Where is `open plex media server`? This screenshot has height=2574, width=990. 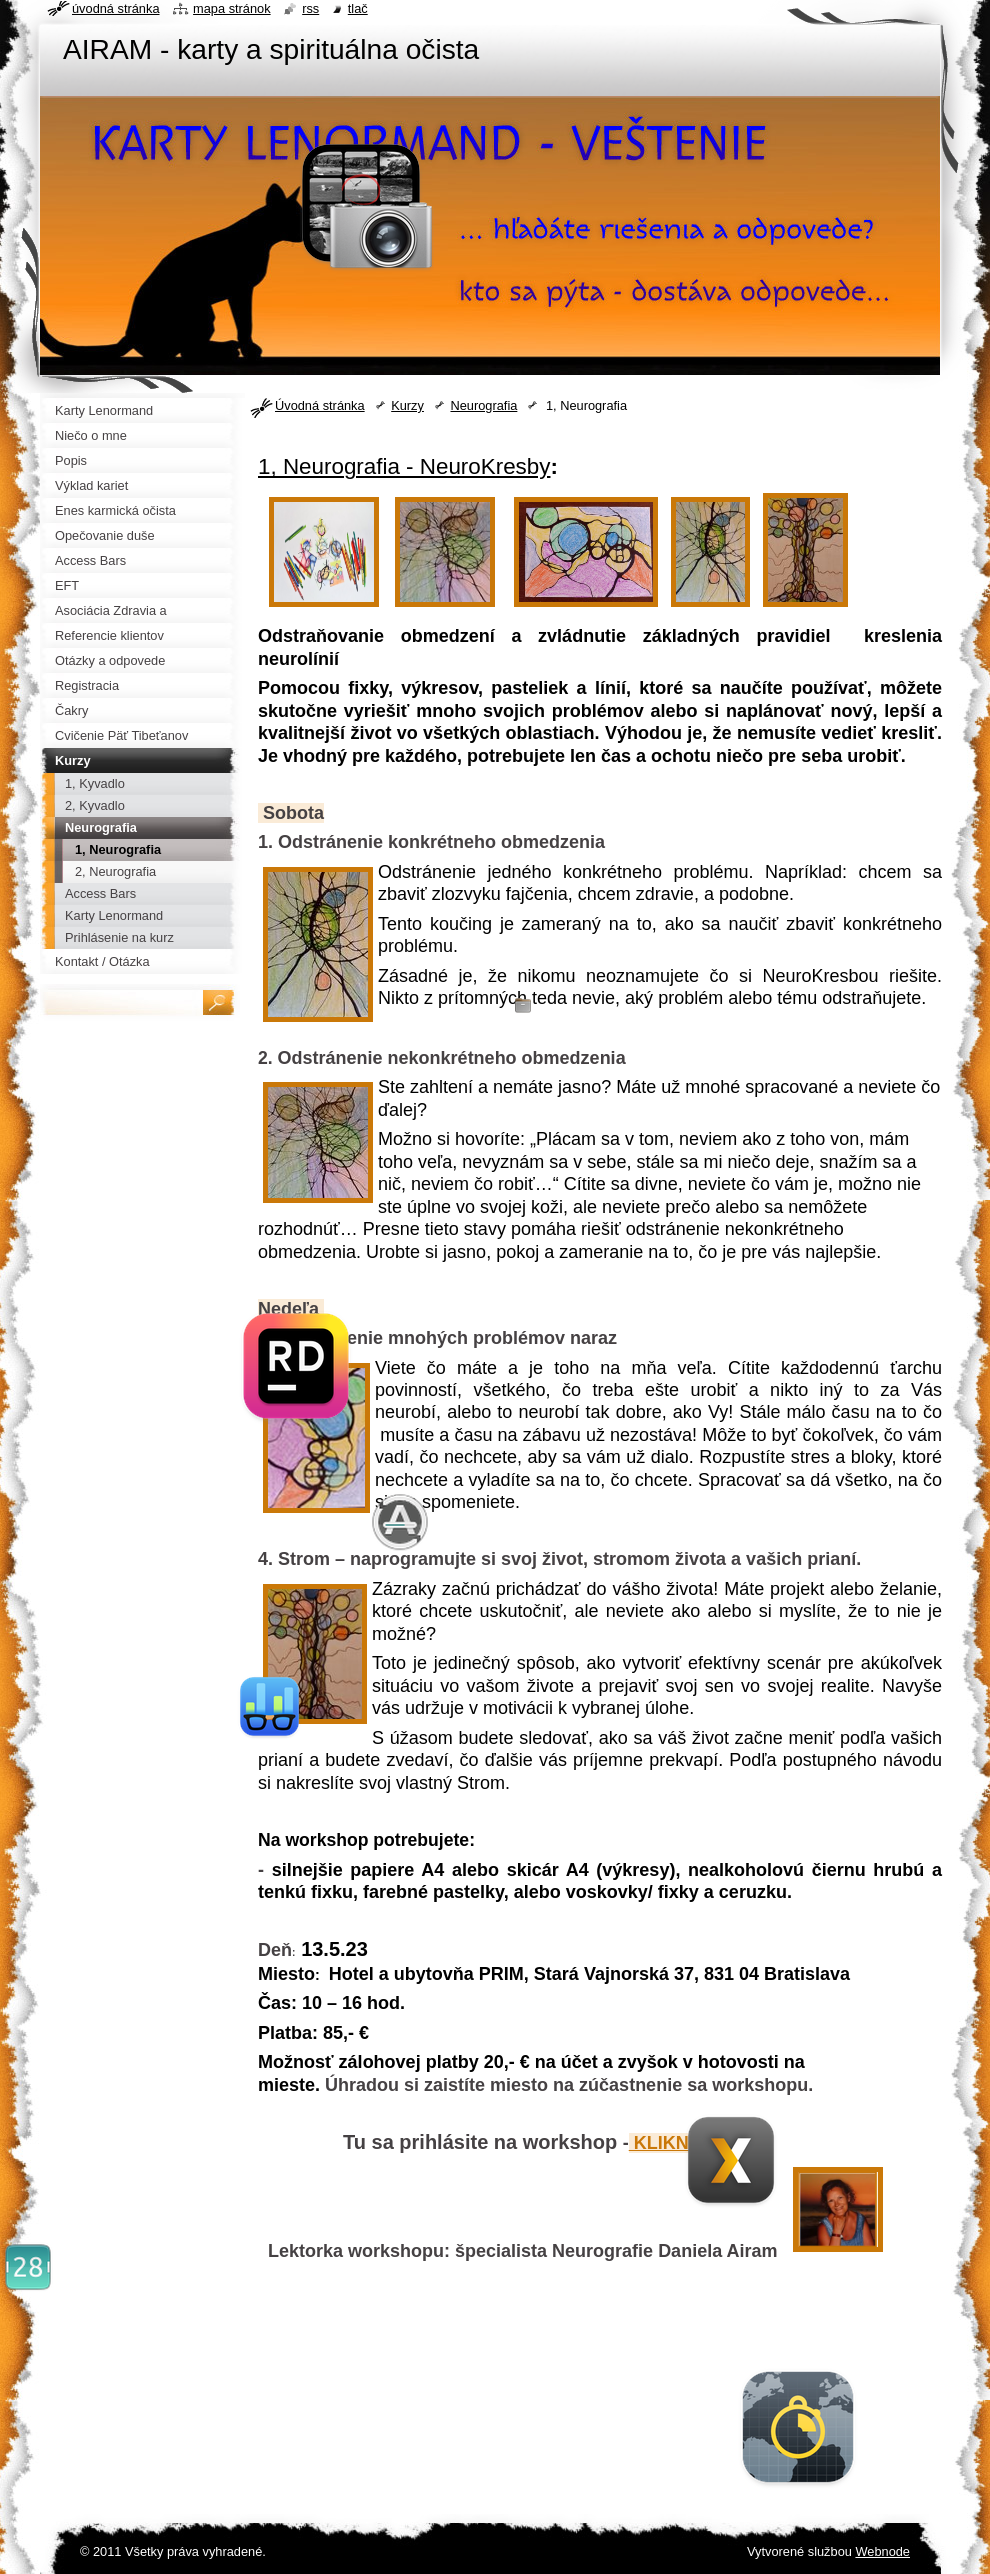
open plex media server is located at coordinates (731, 2160).